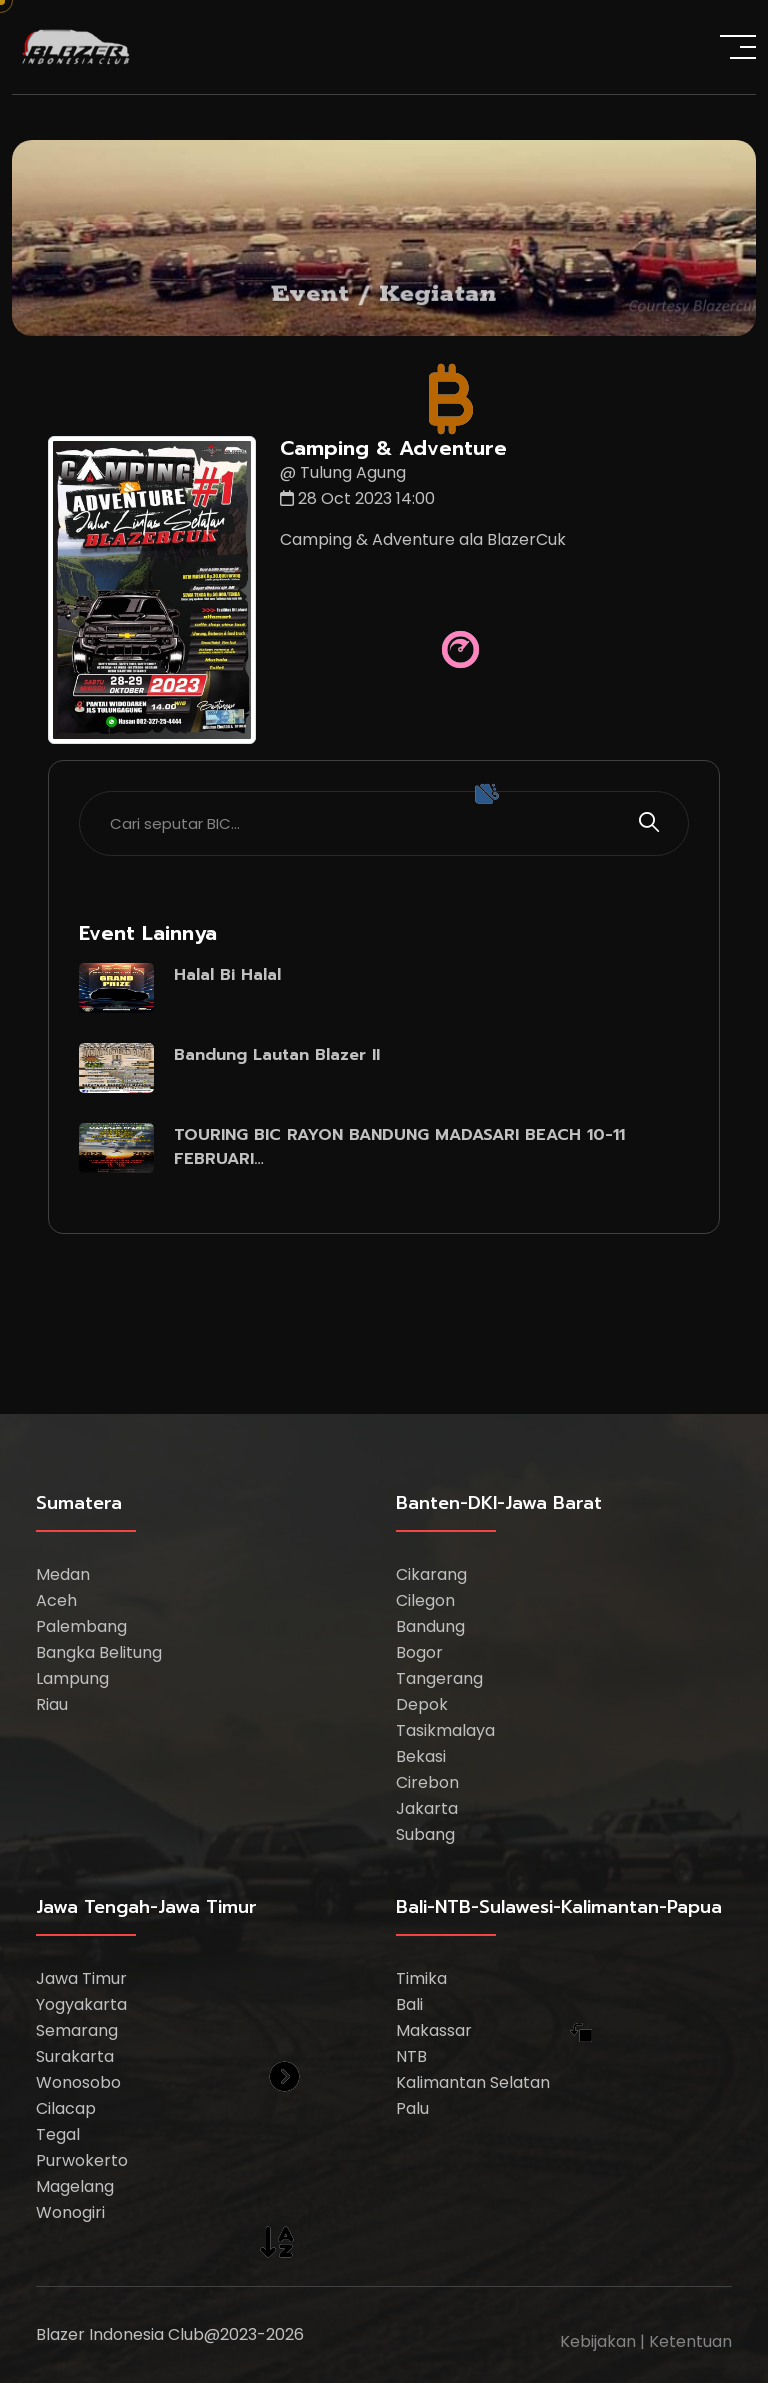 The width and height of the screenshot is (768, 2383). Describe the element at coordinates (581, 2032) in the screenshot. I see `rotate object counterclockwise` at that location.